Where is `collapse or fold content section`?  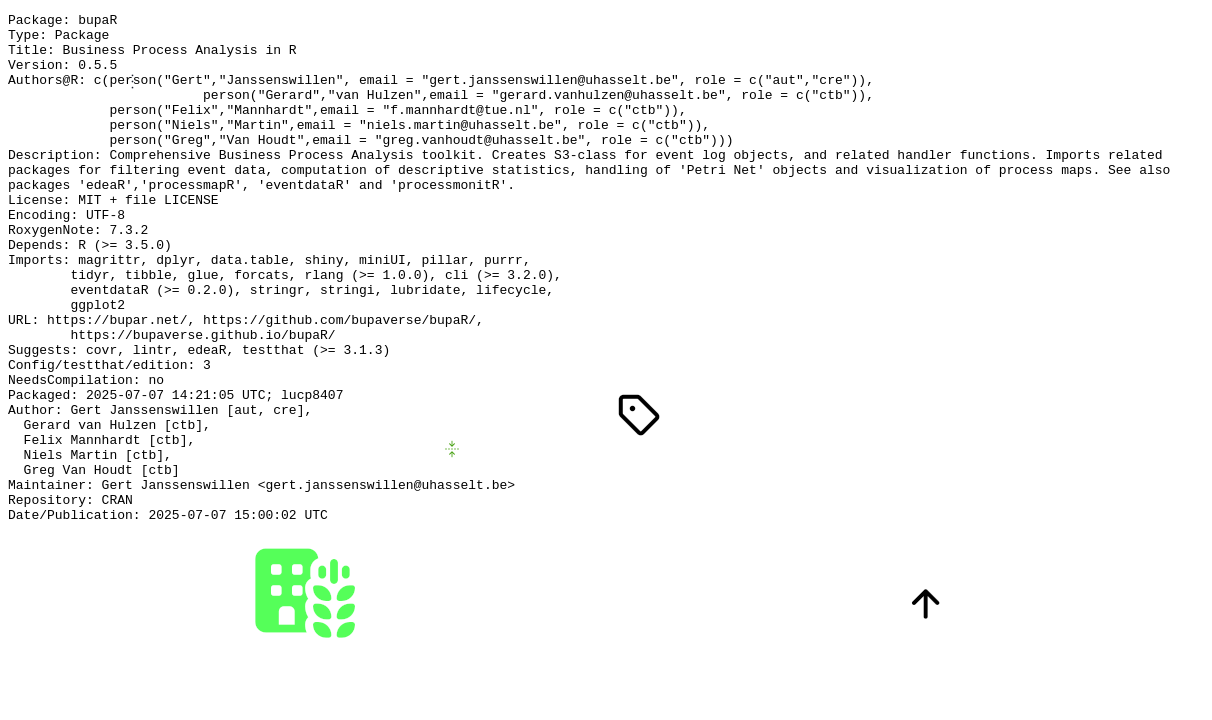 collapse or fold content section is located at coordinates (452, 449).